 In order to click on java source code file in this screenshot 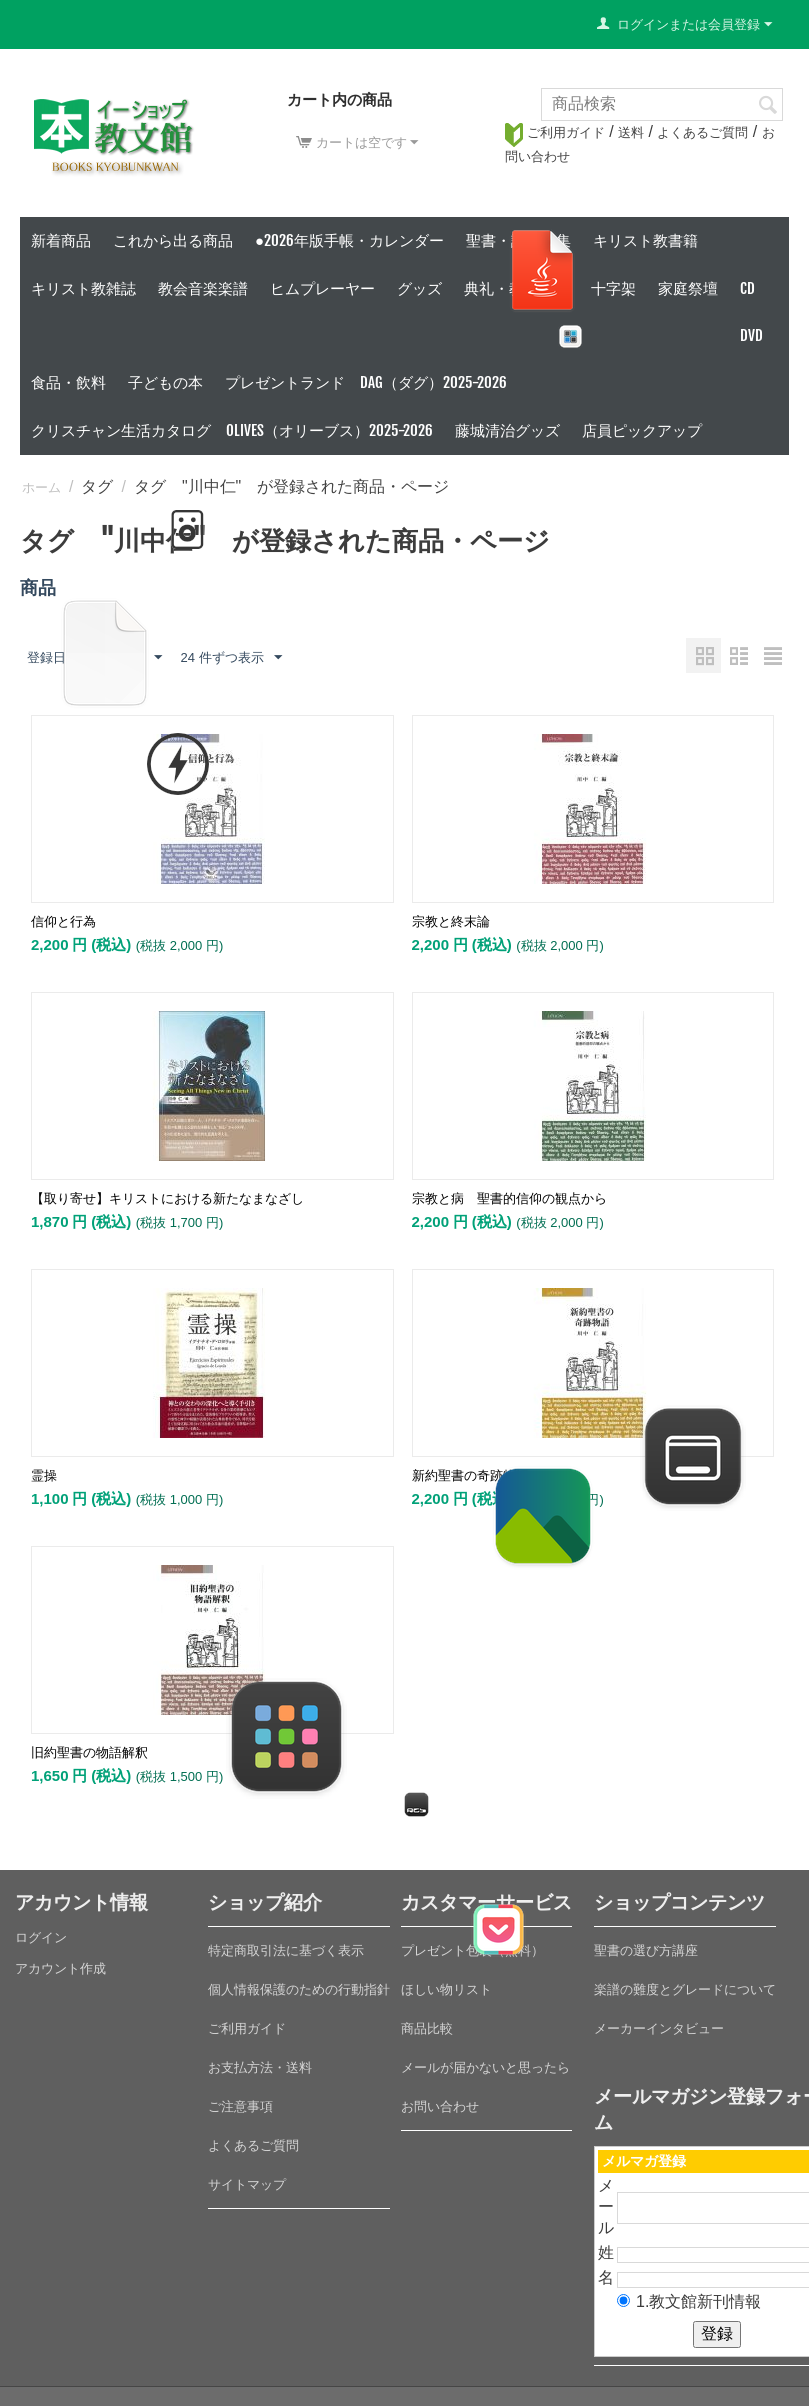, I will do `click(542, 271)`.